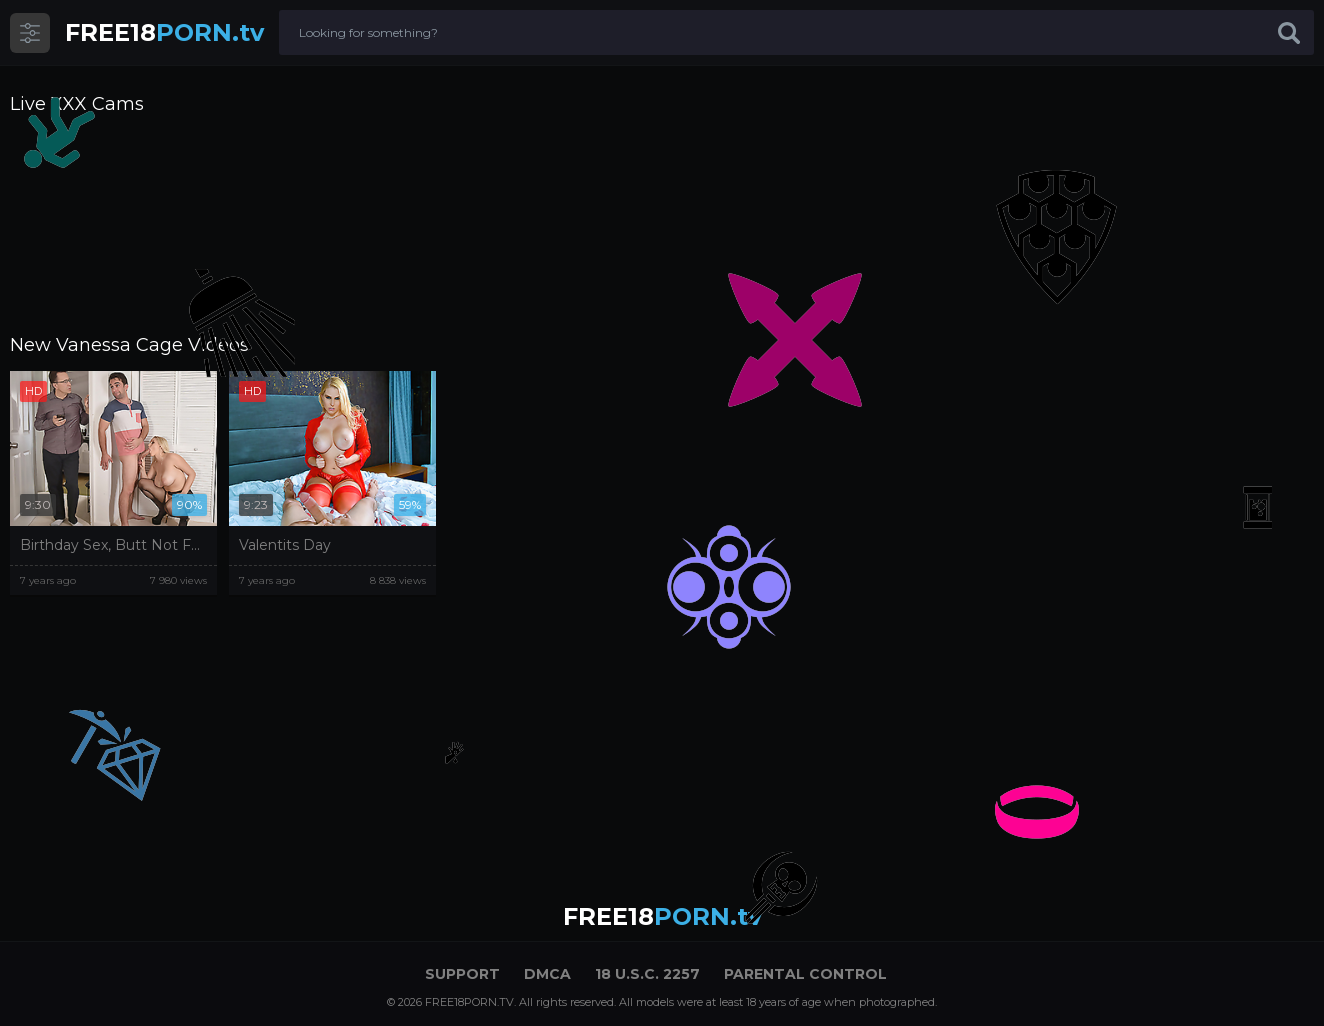 The height and width of the screenshot is (1026, 1324). Describe the element at coordinates (241, 323) in the screenshot. I see `indicates bathroom or shower facilities available` at that location.